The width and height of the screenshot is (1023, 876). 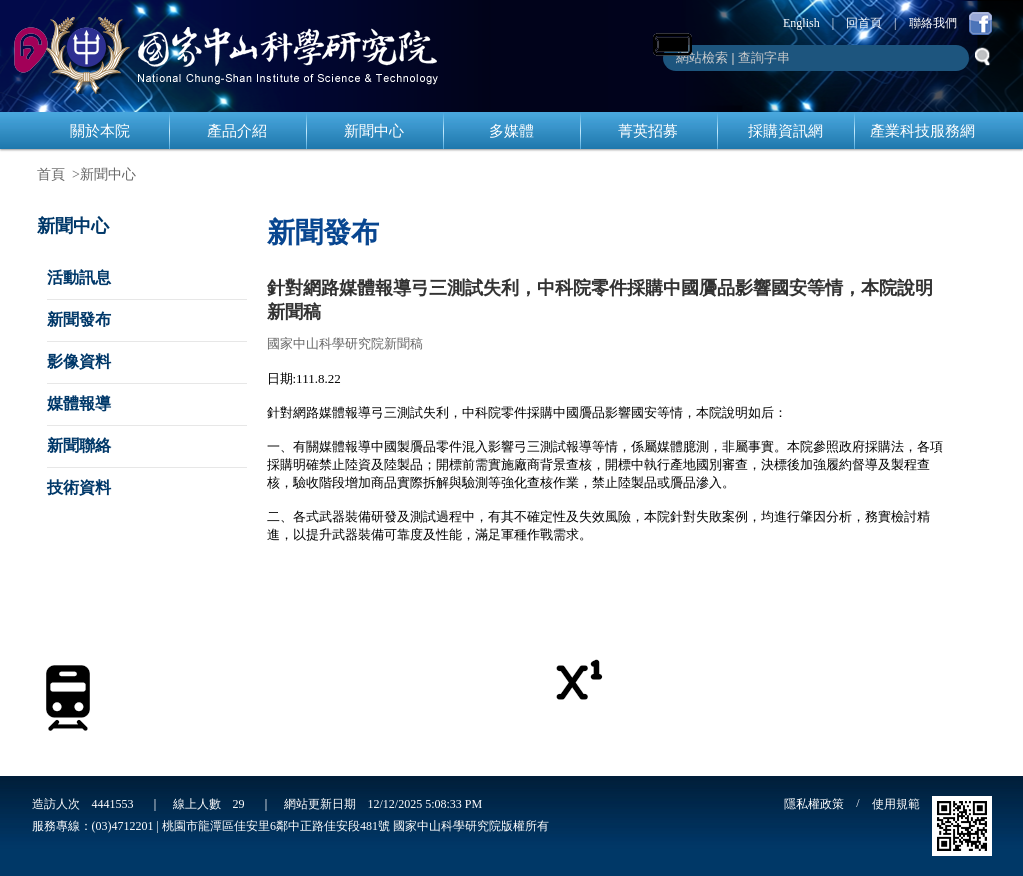 I want to click on accessibility settings for hearing options, so click(x=31, y=50).